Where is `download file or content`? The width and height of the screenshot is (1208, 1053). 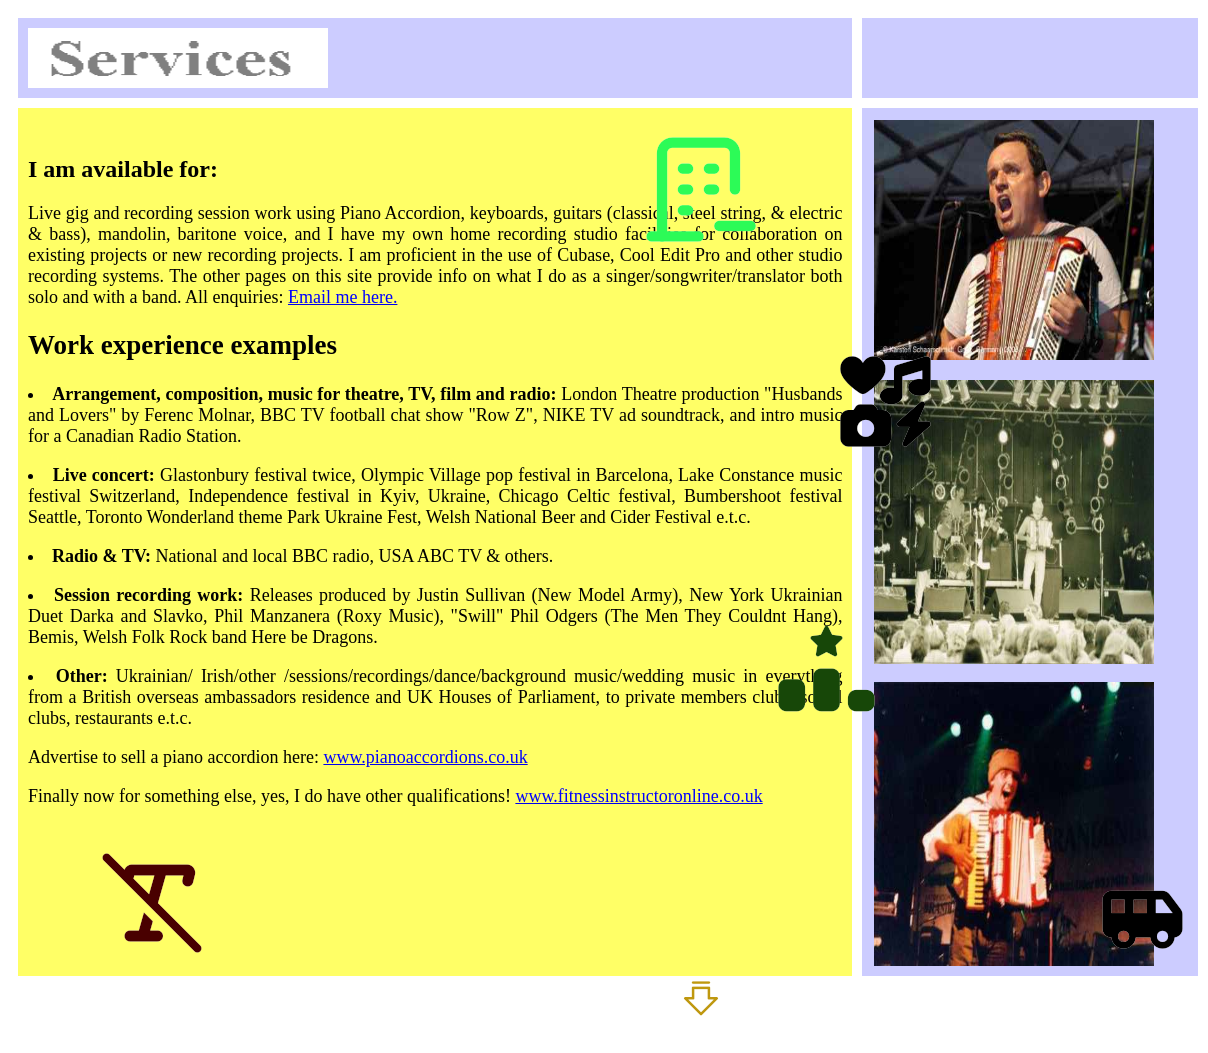
download file or content is located at coordinates (701, 997).